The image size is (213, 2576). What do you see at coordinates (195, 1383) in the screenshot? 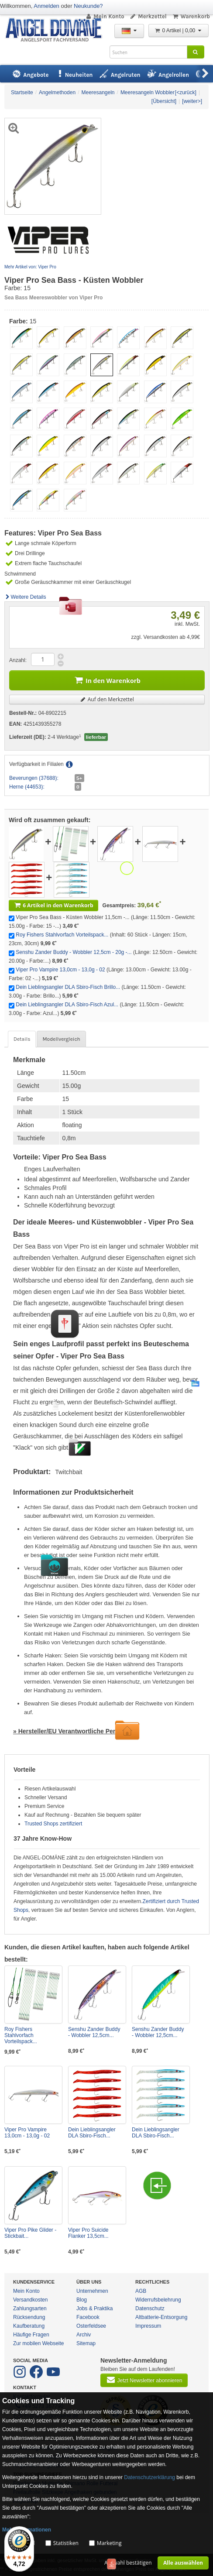
I see `open humble games folder` at bounding box center [195, 1383].